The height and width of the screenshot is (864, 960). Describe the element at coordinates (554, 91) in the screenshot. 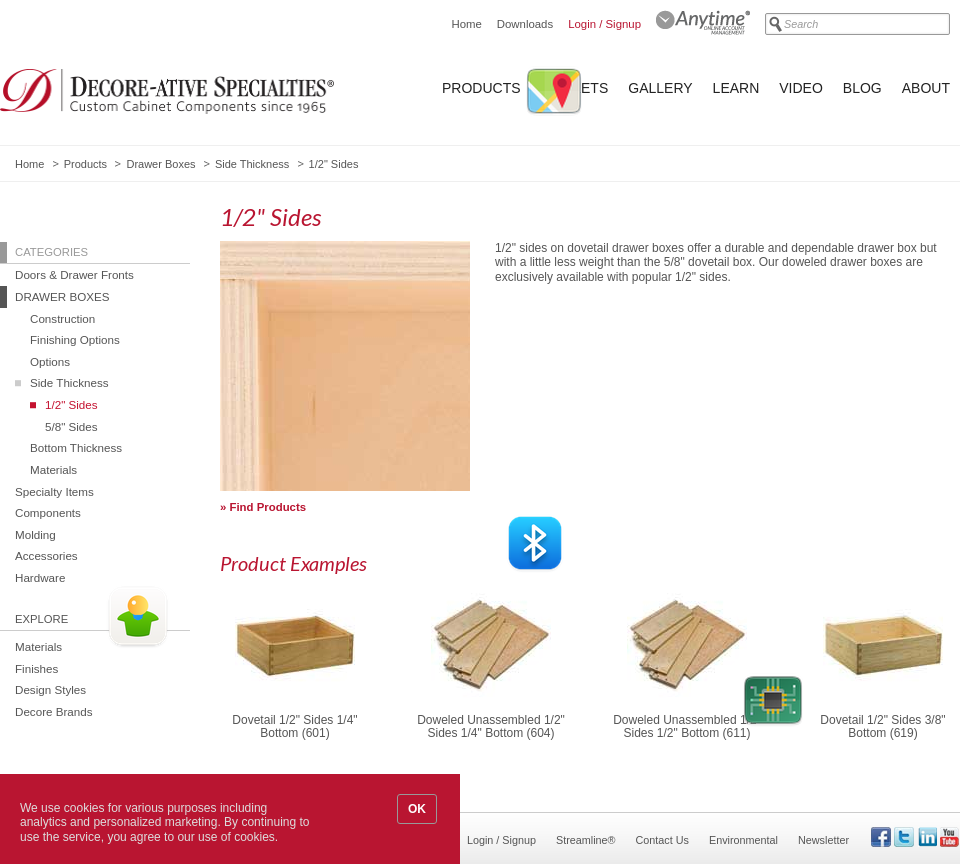

I see `open gnome maps application` at that location.